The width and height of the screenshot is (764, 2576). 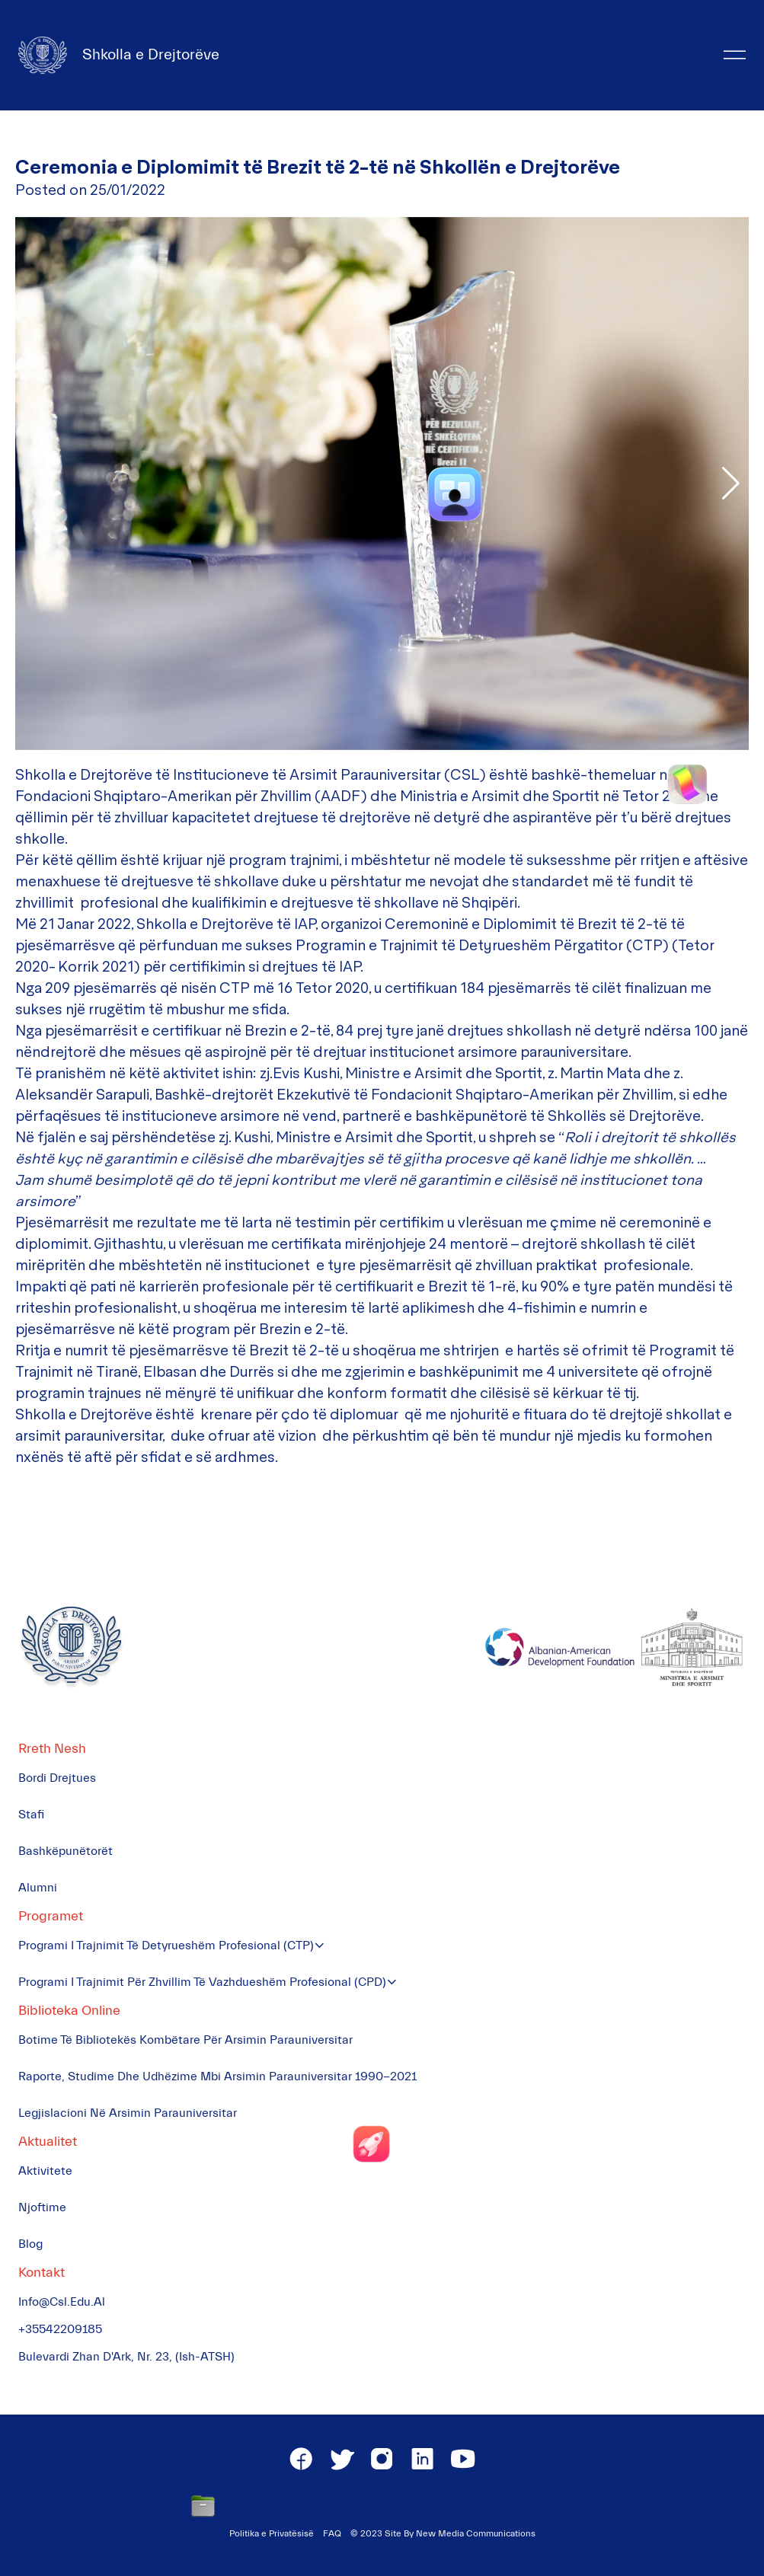 I want to click on open the file manager application, so click(x=203, y=2505).